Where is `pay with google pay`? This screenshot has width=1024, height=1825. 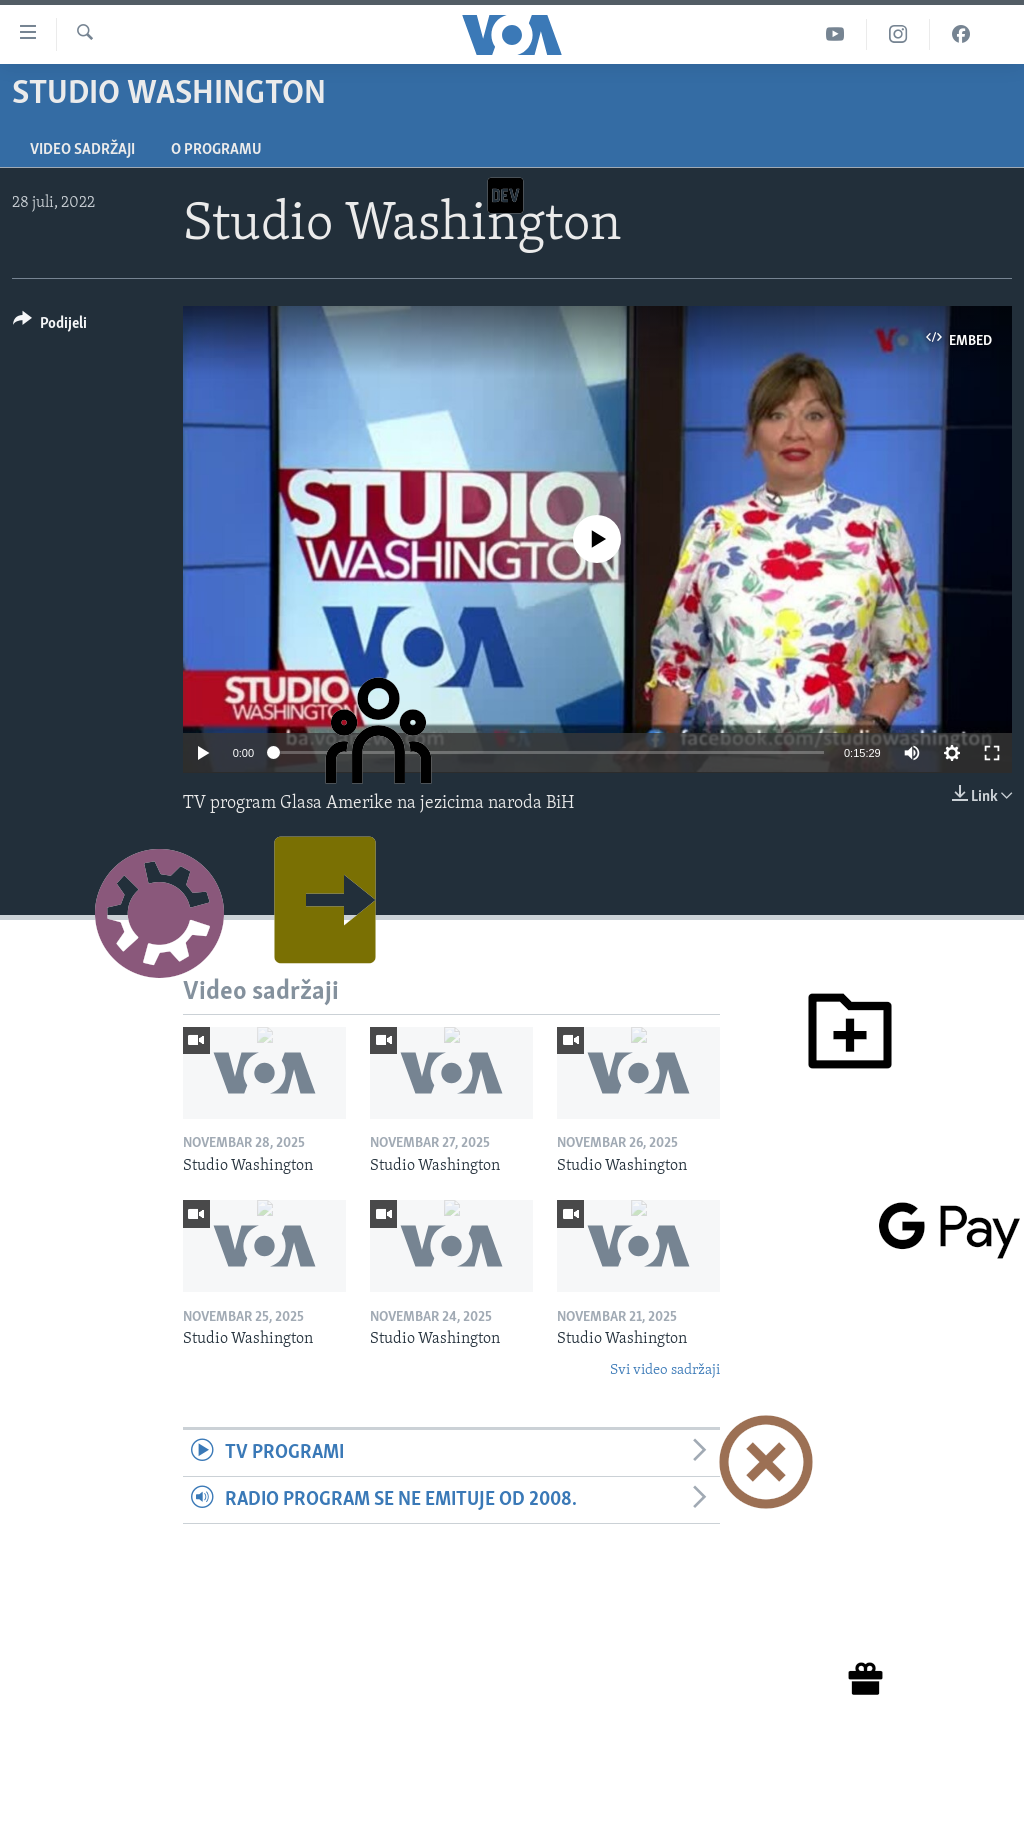
pay with google pay is located at coordinates (949, 1230).